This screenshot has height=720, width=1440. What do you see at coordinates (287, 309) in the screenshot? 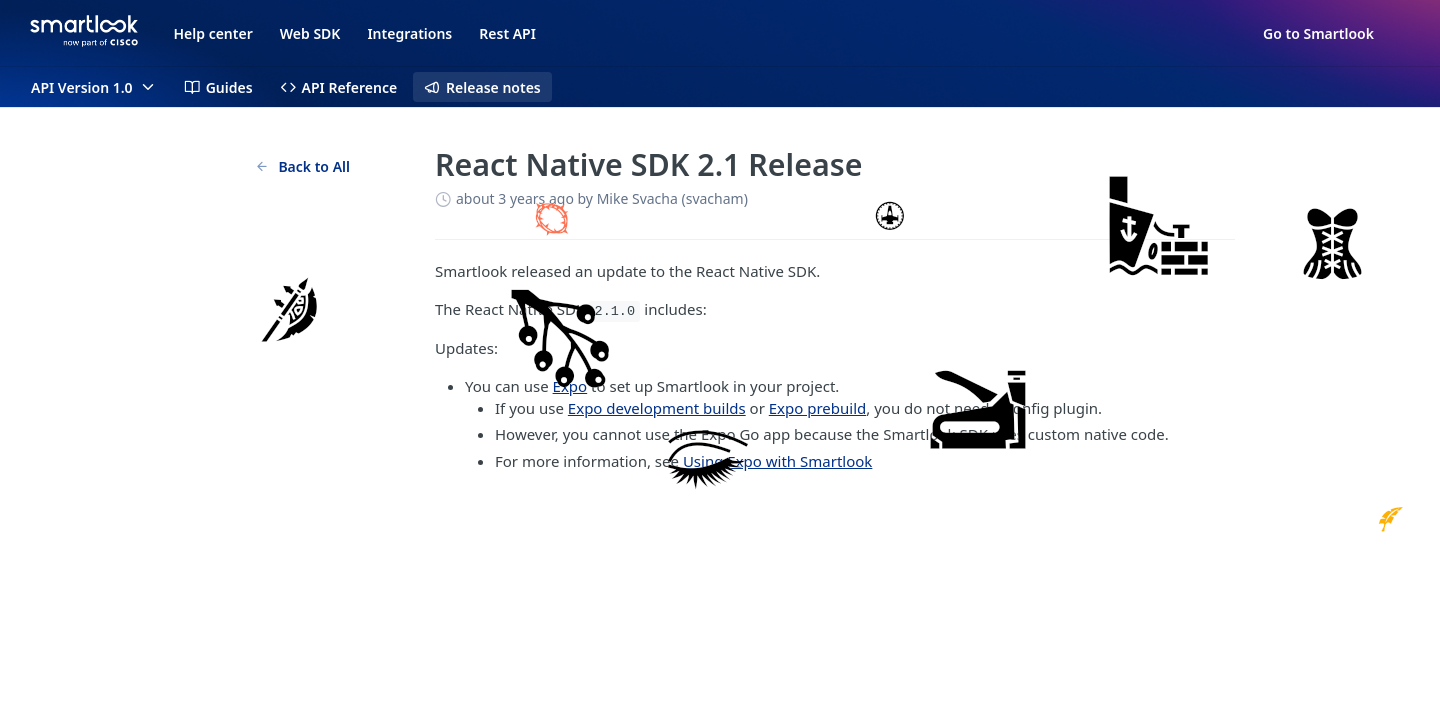
I see `select warrior or berserker class` at bounding box center [287, 309].